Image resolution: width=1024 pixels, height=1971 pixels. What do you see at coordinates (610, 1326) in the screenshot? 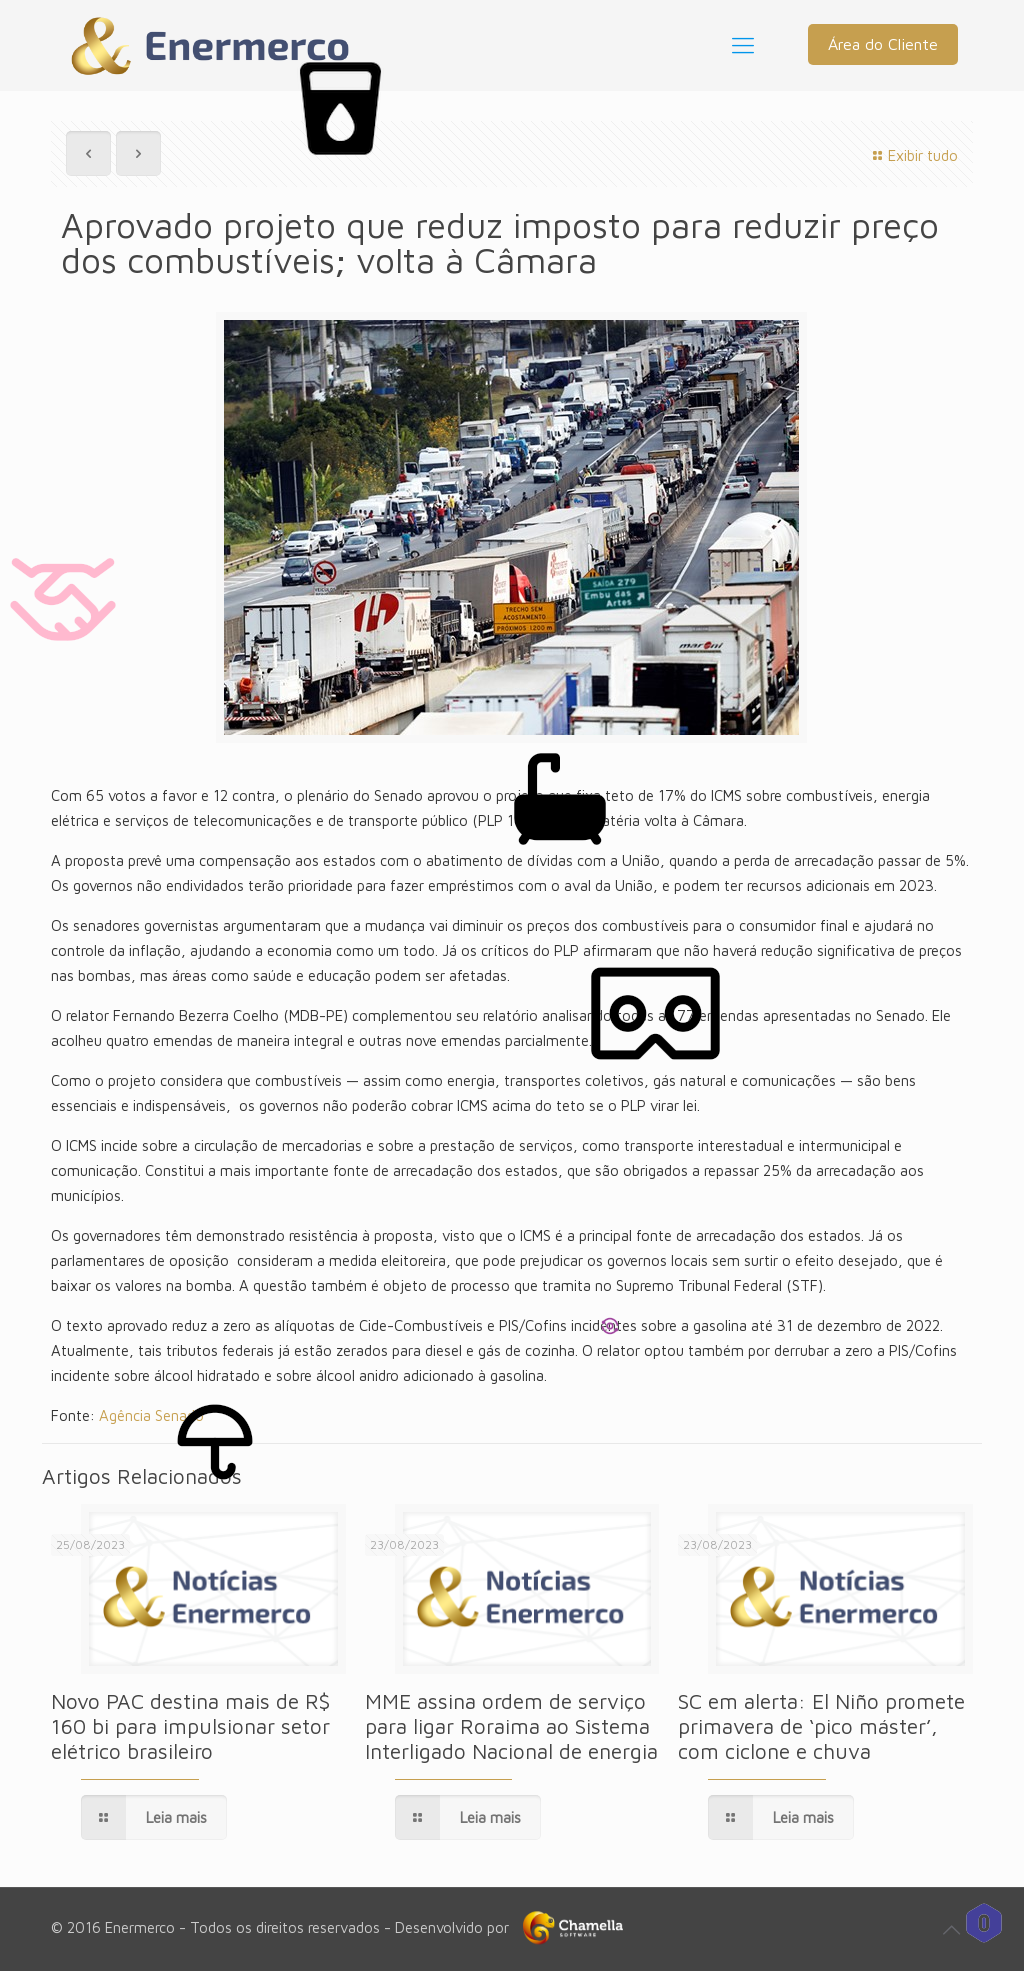
I see `analyze data or run diagnostics` at bounding box center [610, 1326].